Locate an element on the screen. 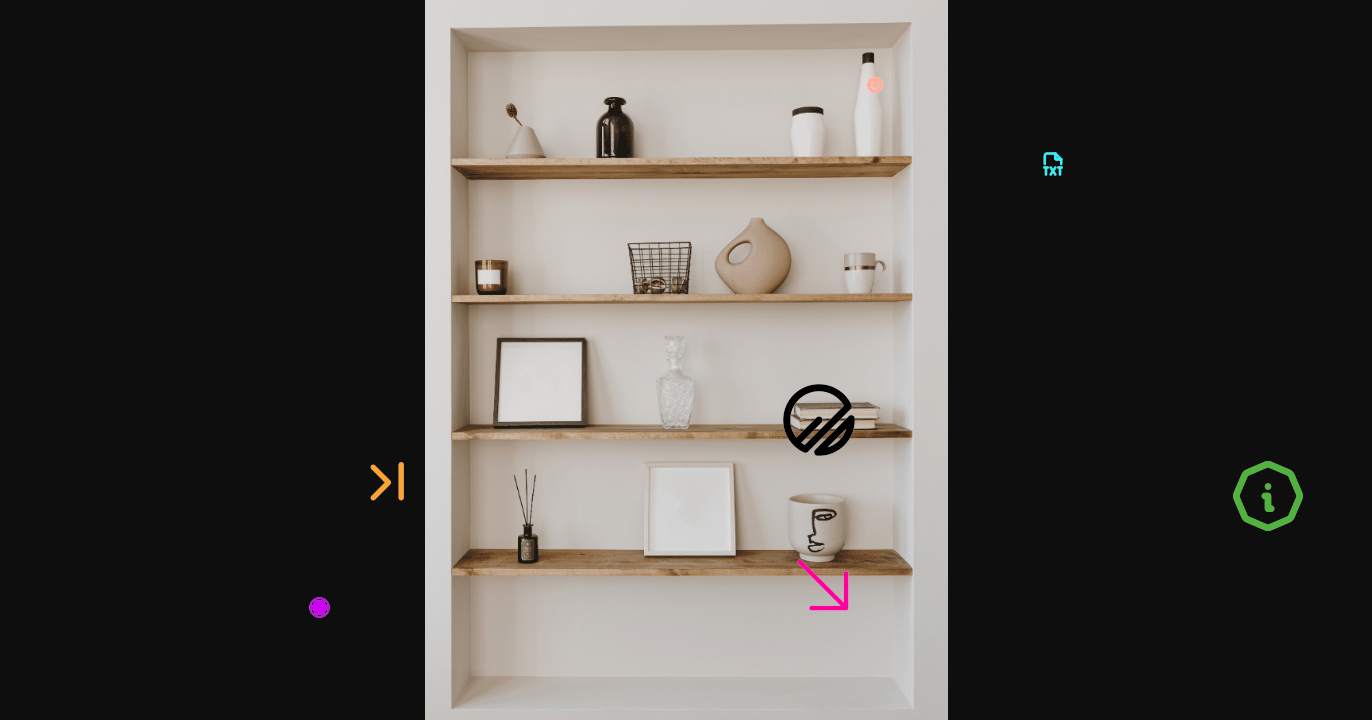 The height and width of the screenshot is (720, 1372). planetscale database platform logo is located at coordinates (819, 420).